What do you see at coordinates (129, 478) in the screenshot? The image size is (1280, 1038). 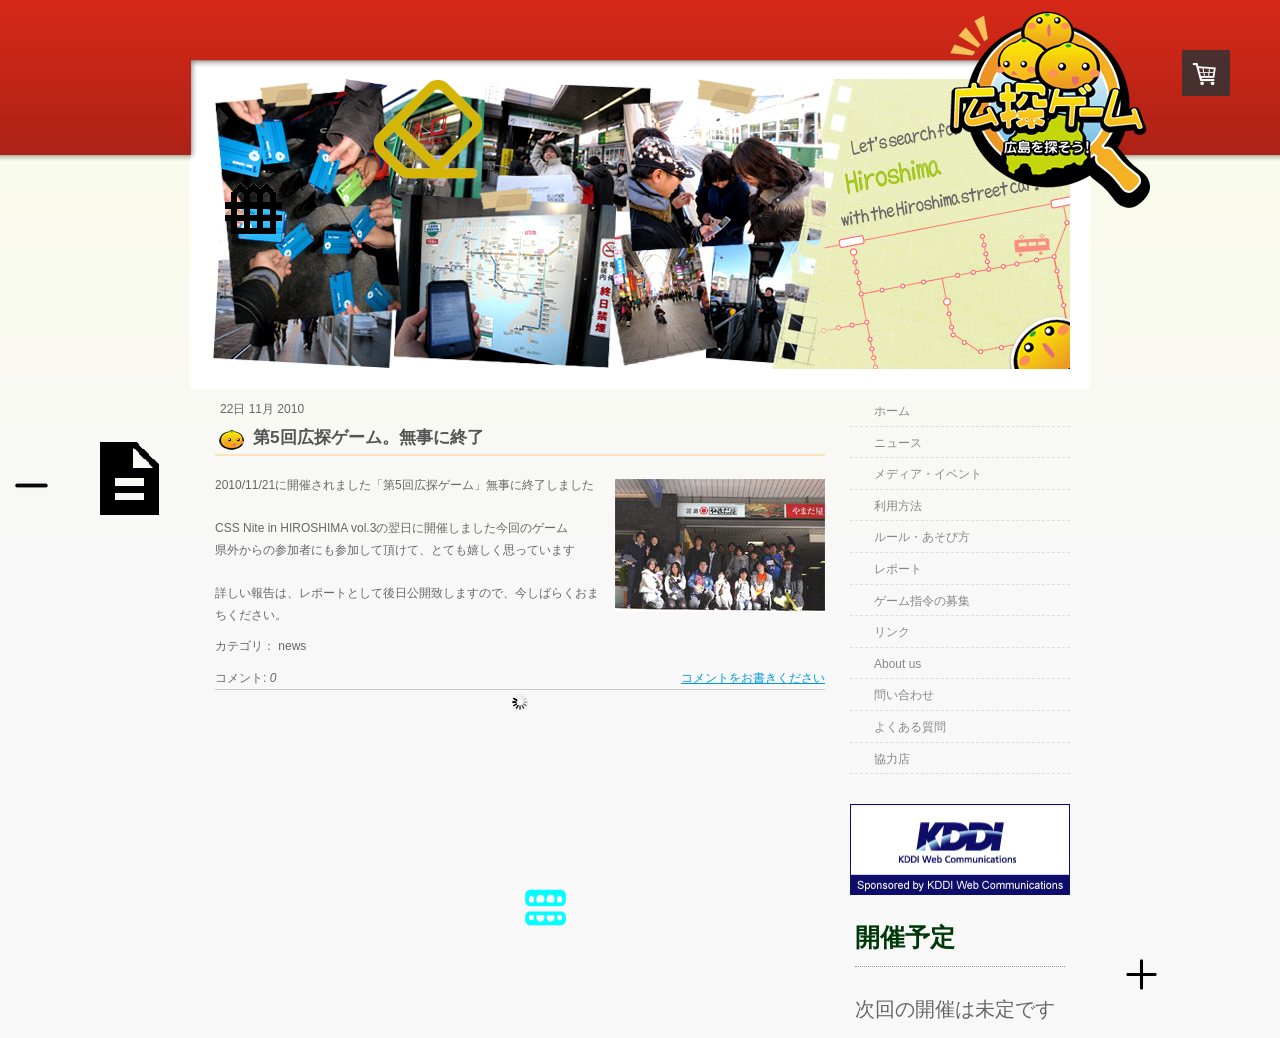 I see `view document details` at bounding box center [129, 478].